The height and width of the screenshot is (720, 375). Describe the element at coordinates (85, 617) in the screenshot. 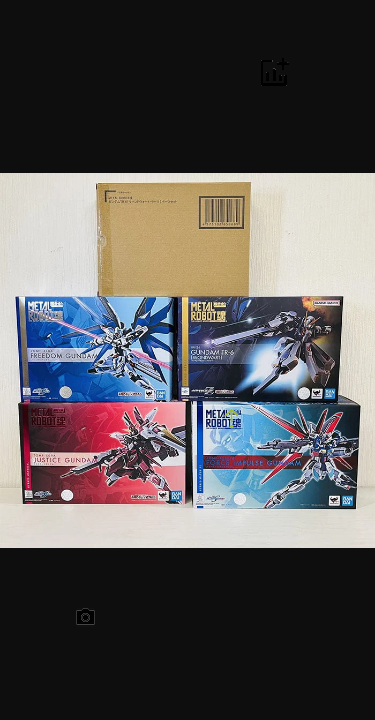

I see `open camera to take a photo` at that location.